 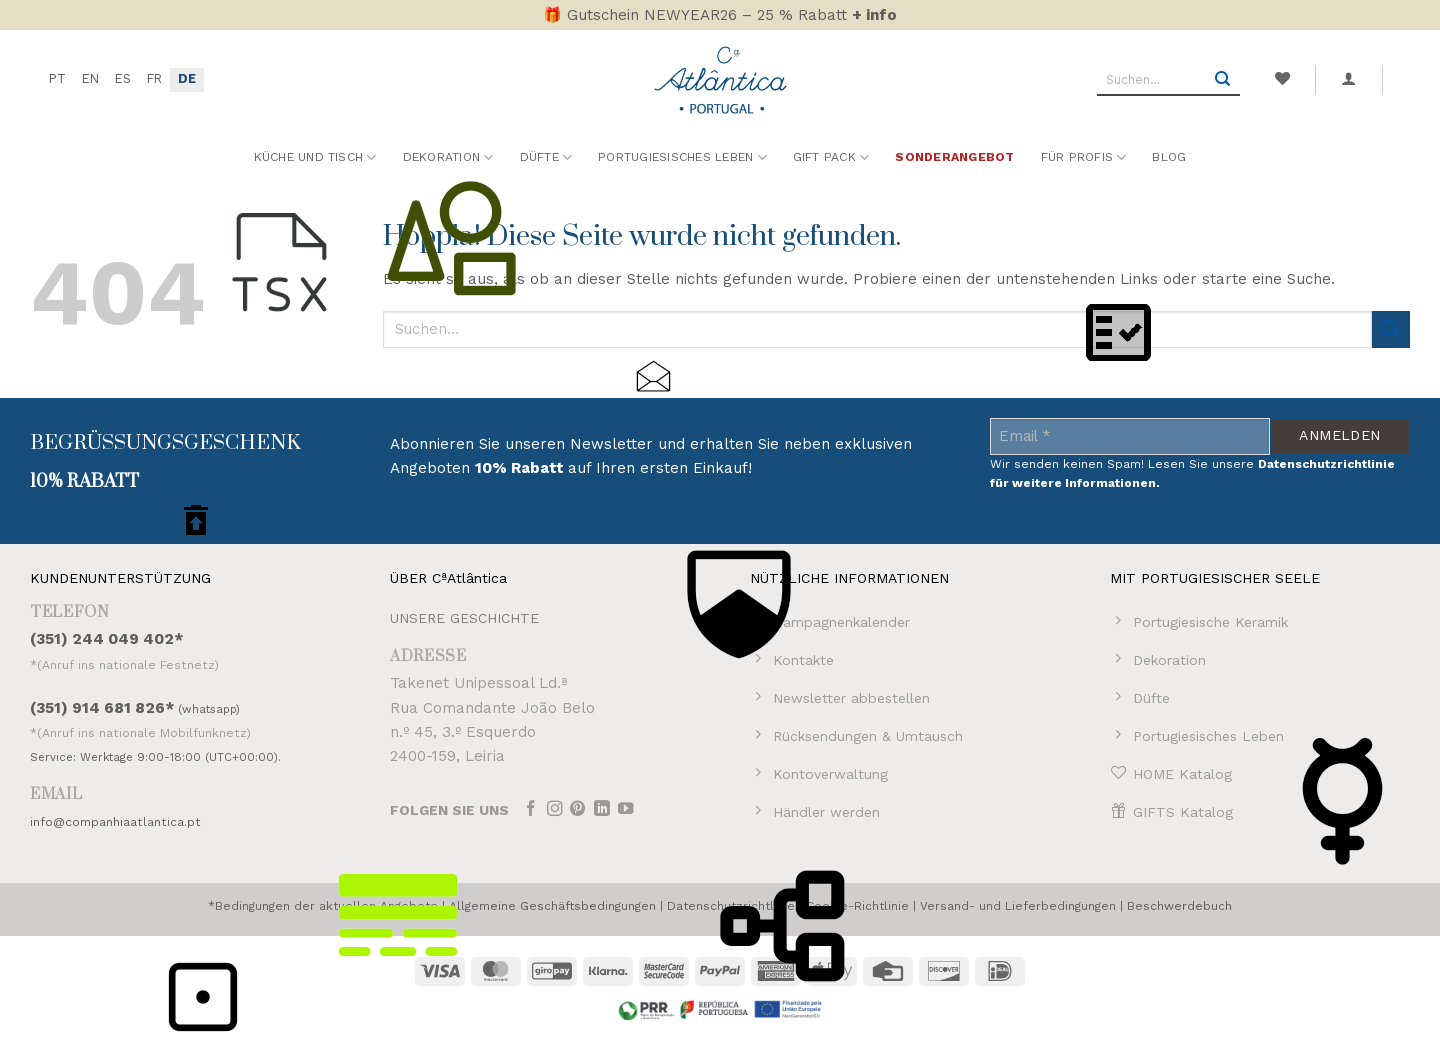 I want to click on view hierarchical data structure, so click(x=789, y=926).